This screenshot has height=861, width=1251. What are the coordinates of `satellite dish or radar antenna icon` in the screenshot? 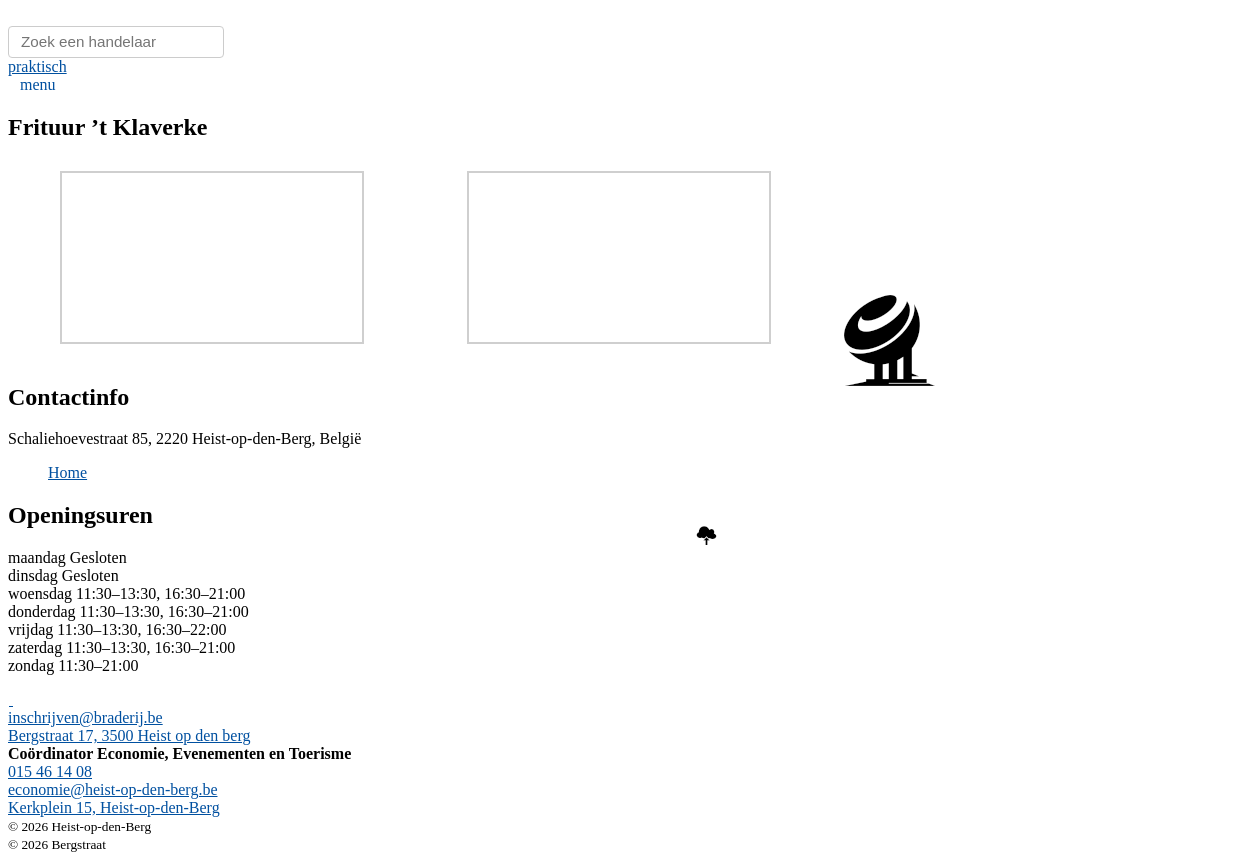 It's located at (889, 340).